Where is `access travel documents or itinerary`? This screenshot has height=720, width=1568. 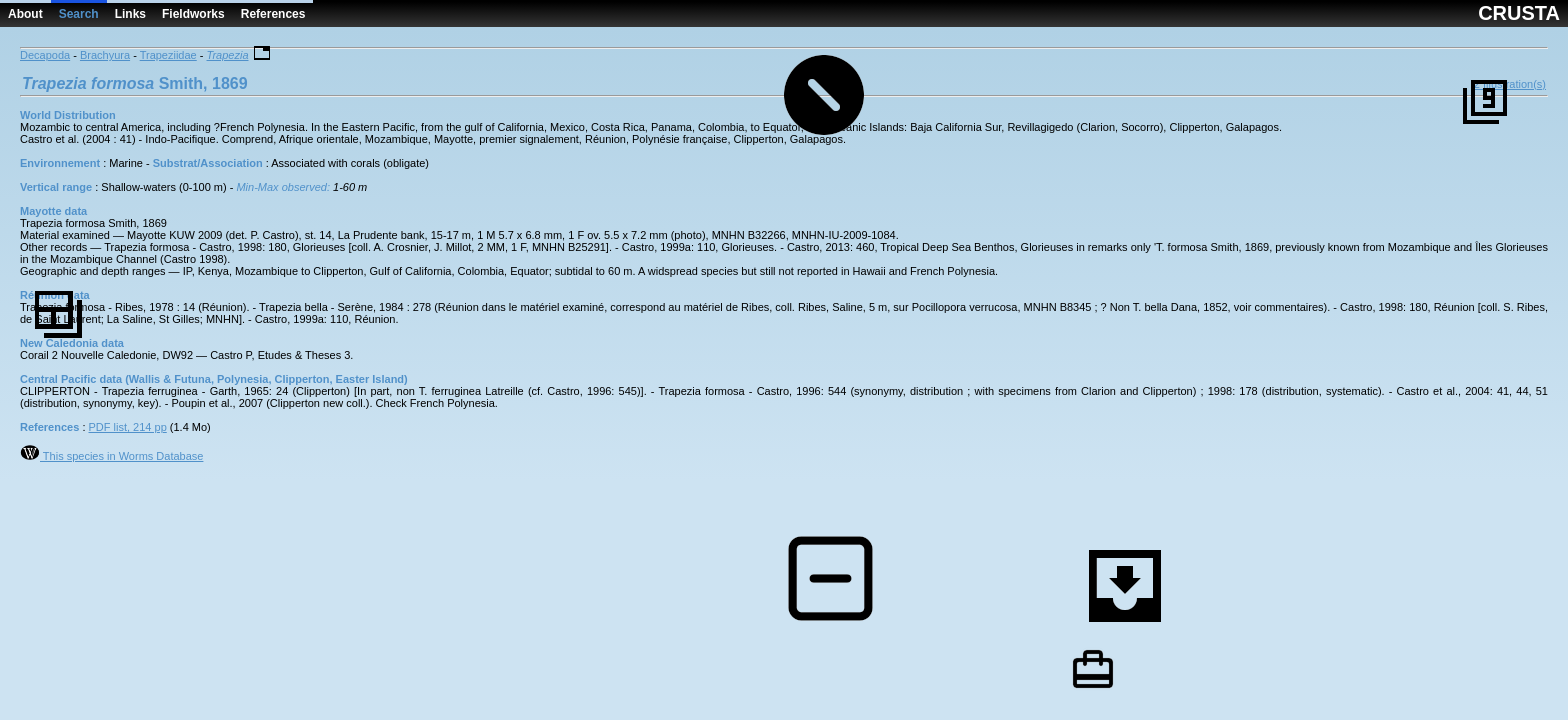
access travel documents or itinerary is located at coordinates (1093, 670).